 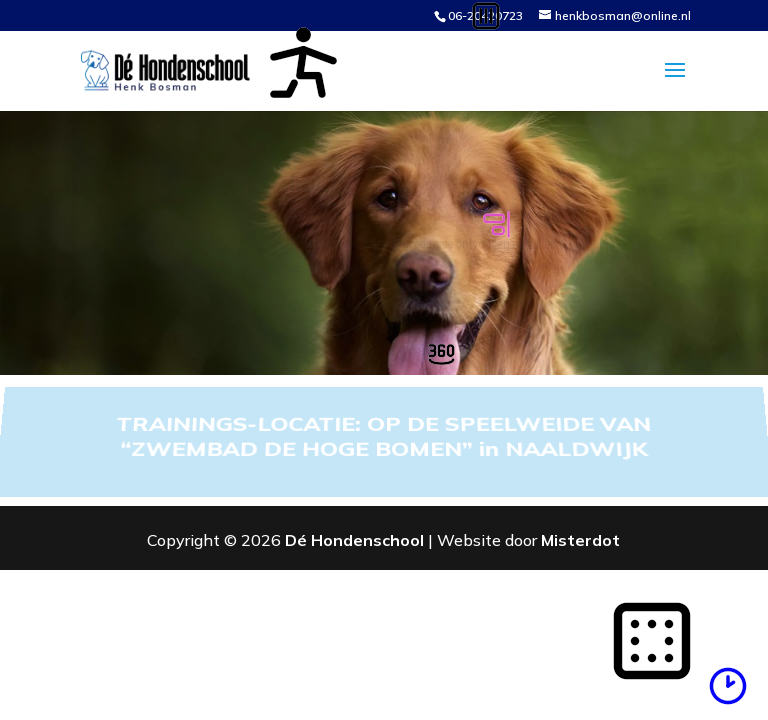 I want to click on view 360-degree panoramic content, so click(x=441, y=354).